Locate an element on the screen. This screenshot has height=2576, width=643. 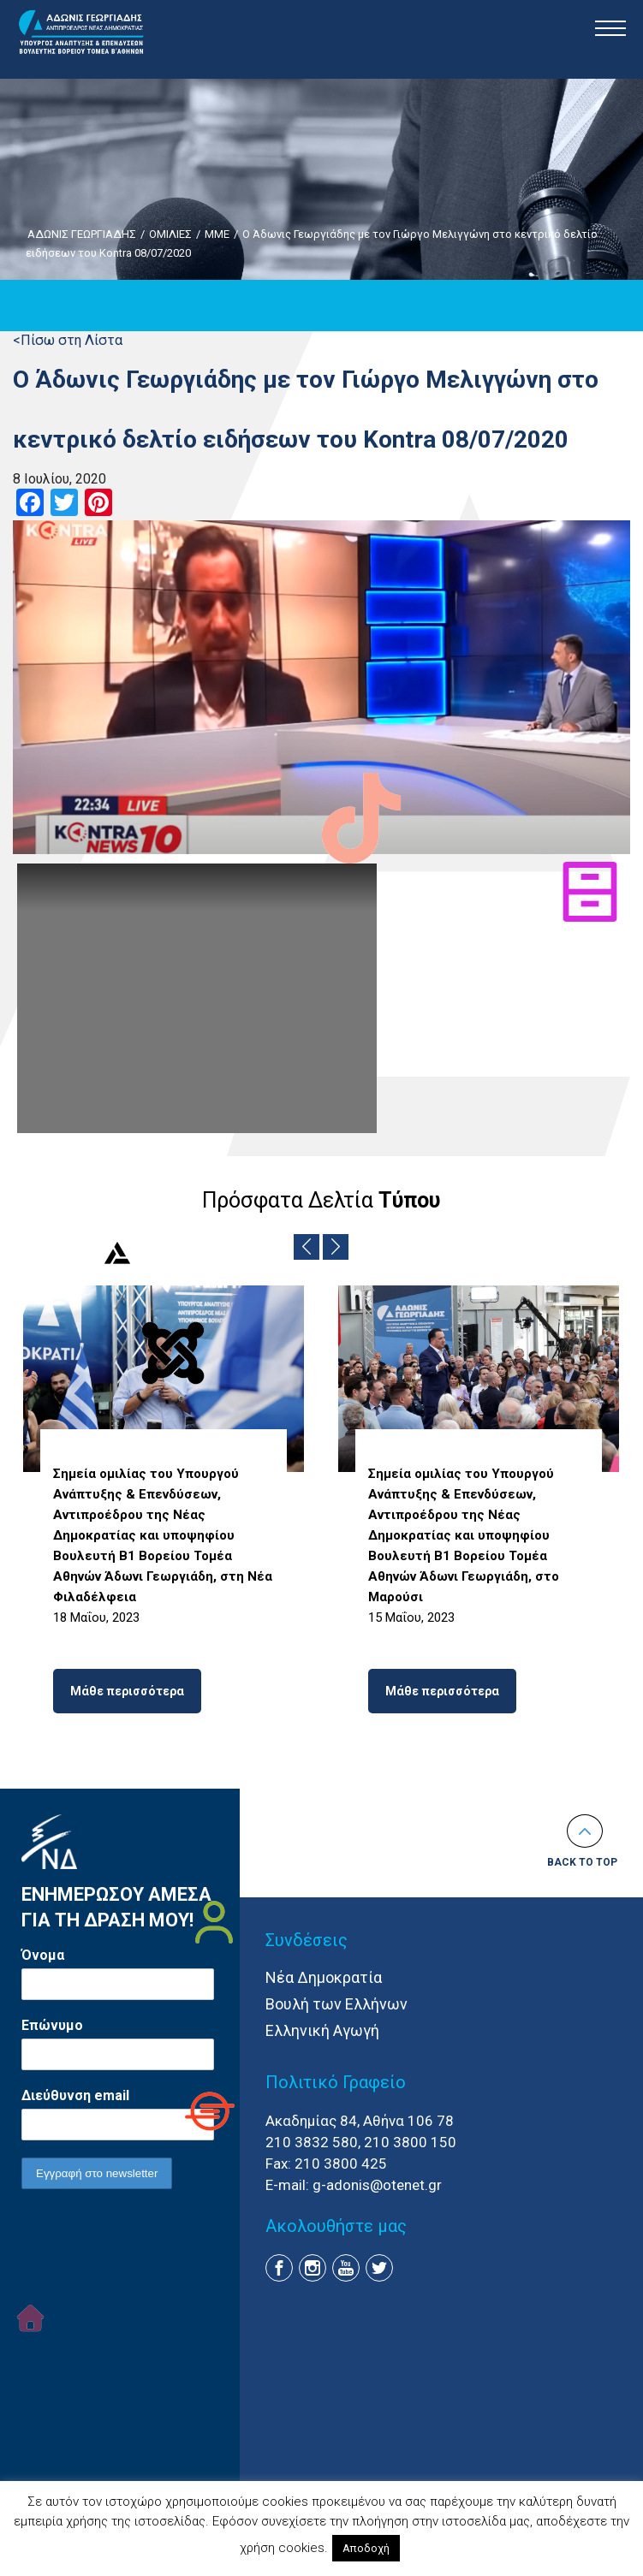
Alchemy blockchain development platform logo is located at coordinates (117, 1253).